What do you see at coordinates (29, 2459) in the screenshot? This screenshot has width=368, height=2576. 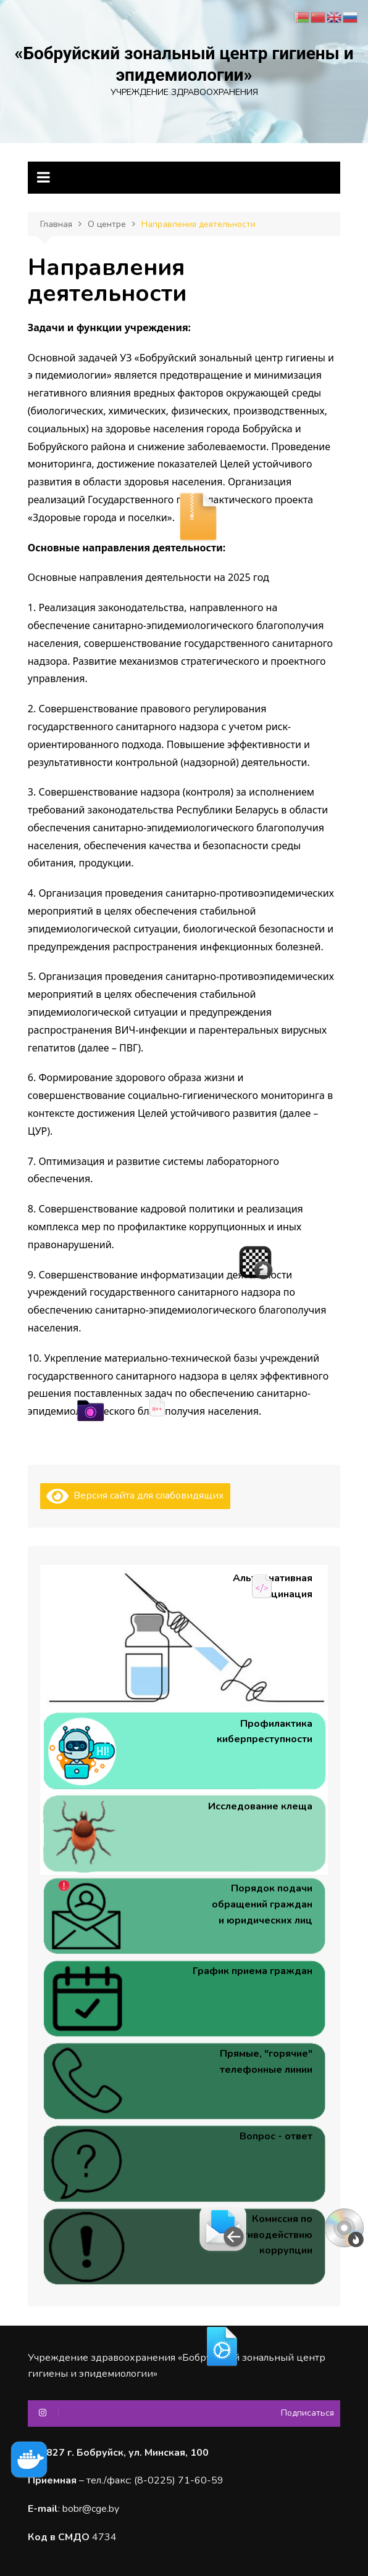 I see `open Docker desktop application` at bounding box center [29, 2459].